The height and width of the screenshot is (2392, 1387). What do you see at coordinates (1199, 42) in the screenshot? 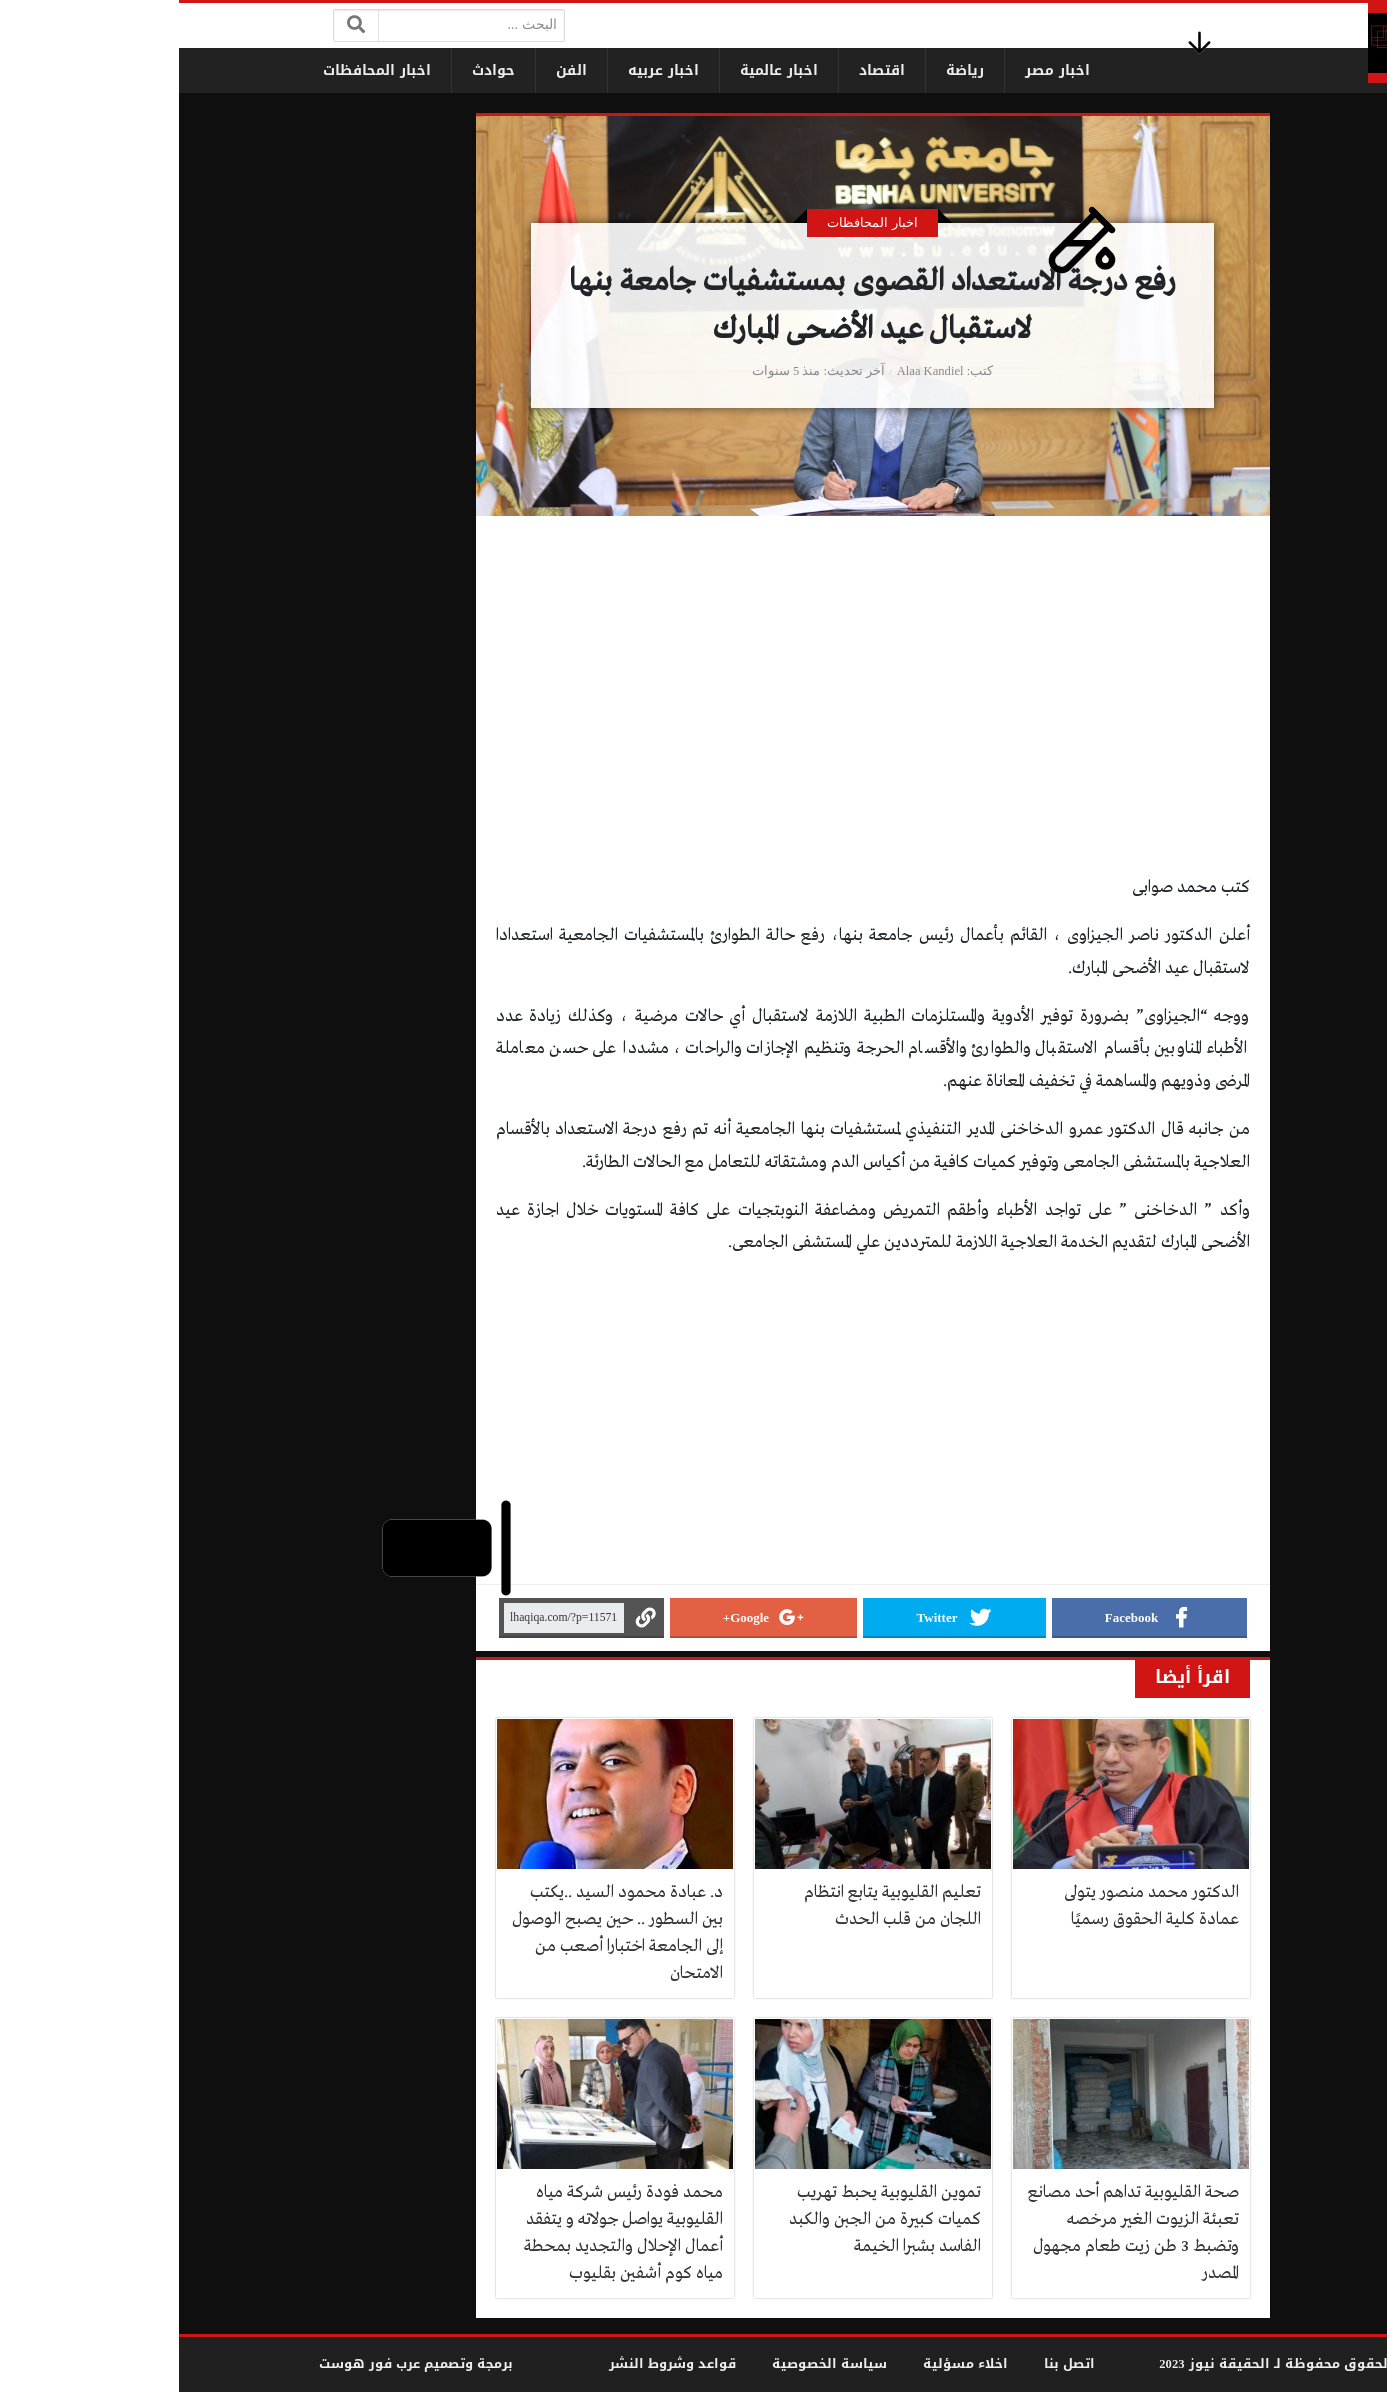
I see `download a file or content` at bounding box center [1199, 42].